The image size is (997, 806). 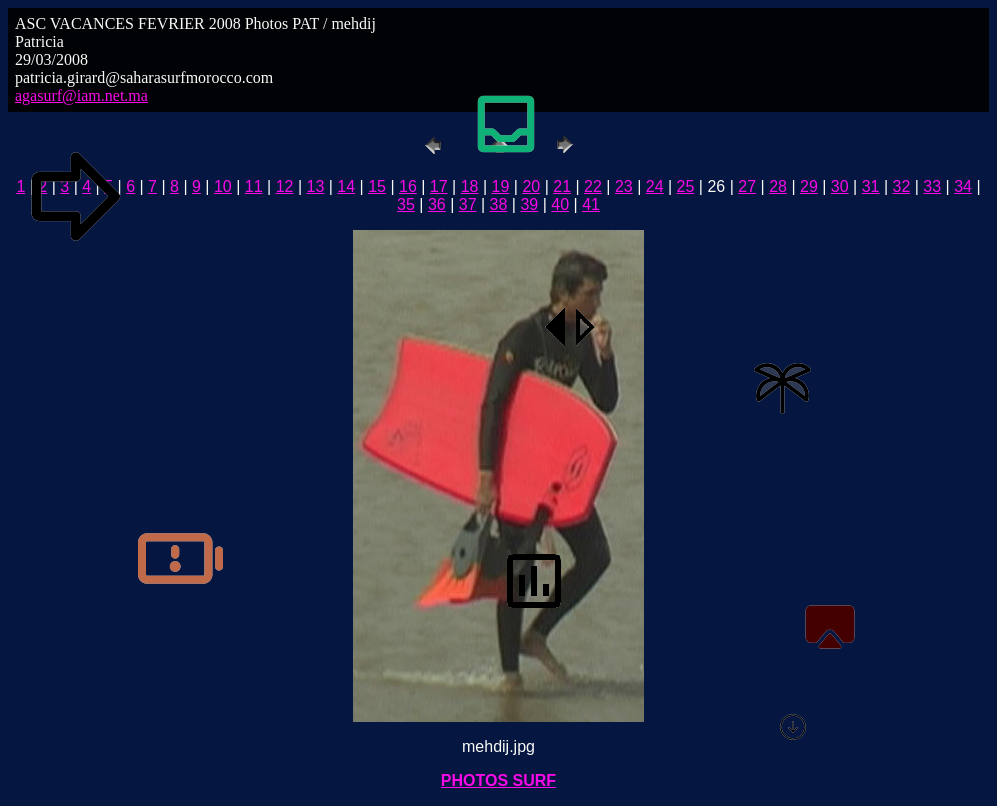 I want to click on switch to the right panel or view, so click(x=570, y=327).